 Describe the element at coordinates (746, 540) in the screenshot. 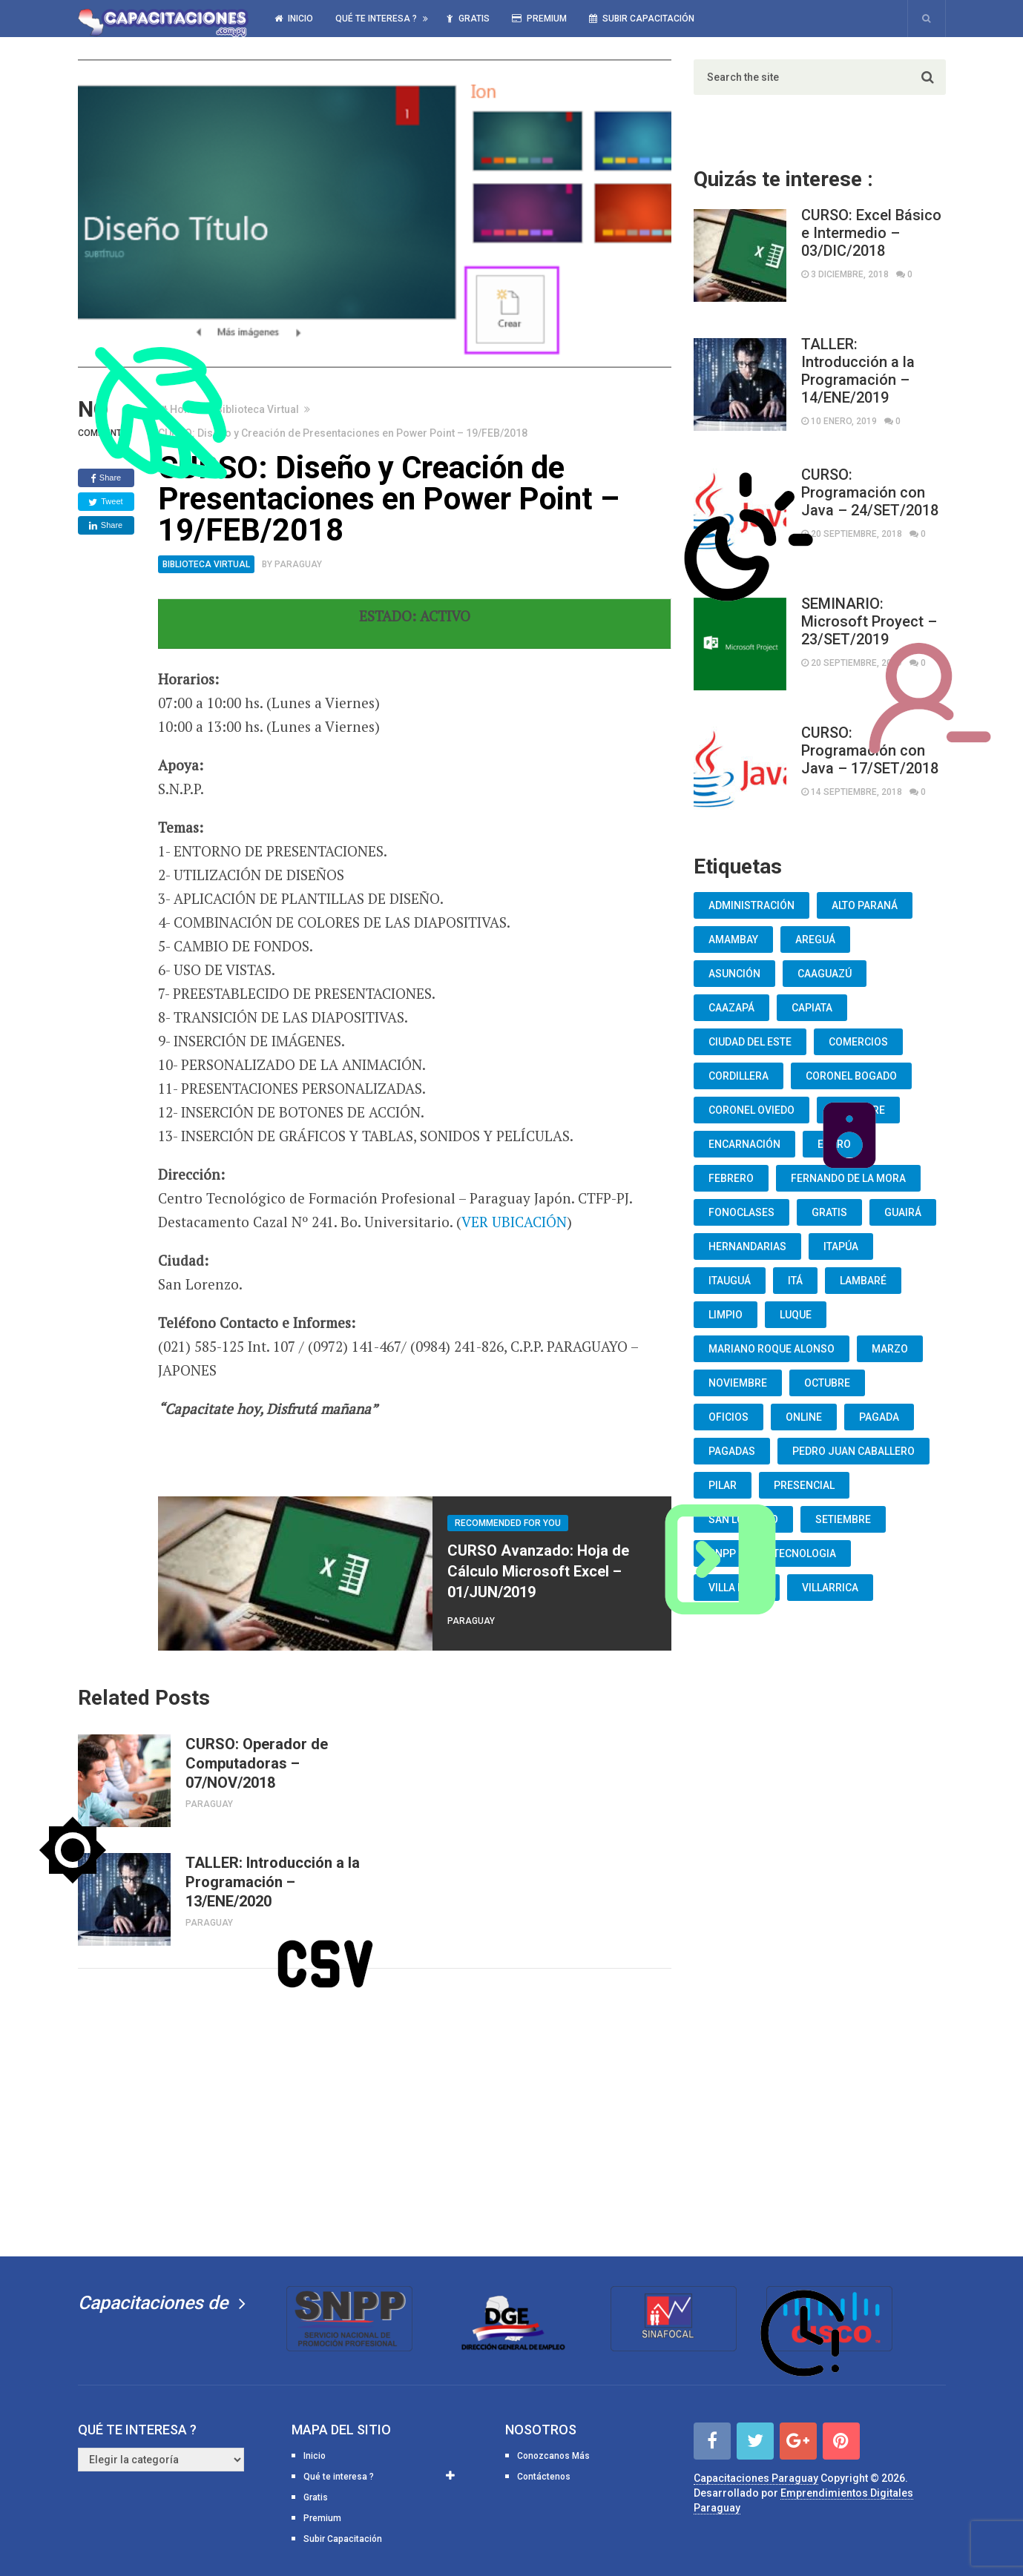

I see `toggle between light and dark mode` at that location.